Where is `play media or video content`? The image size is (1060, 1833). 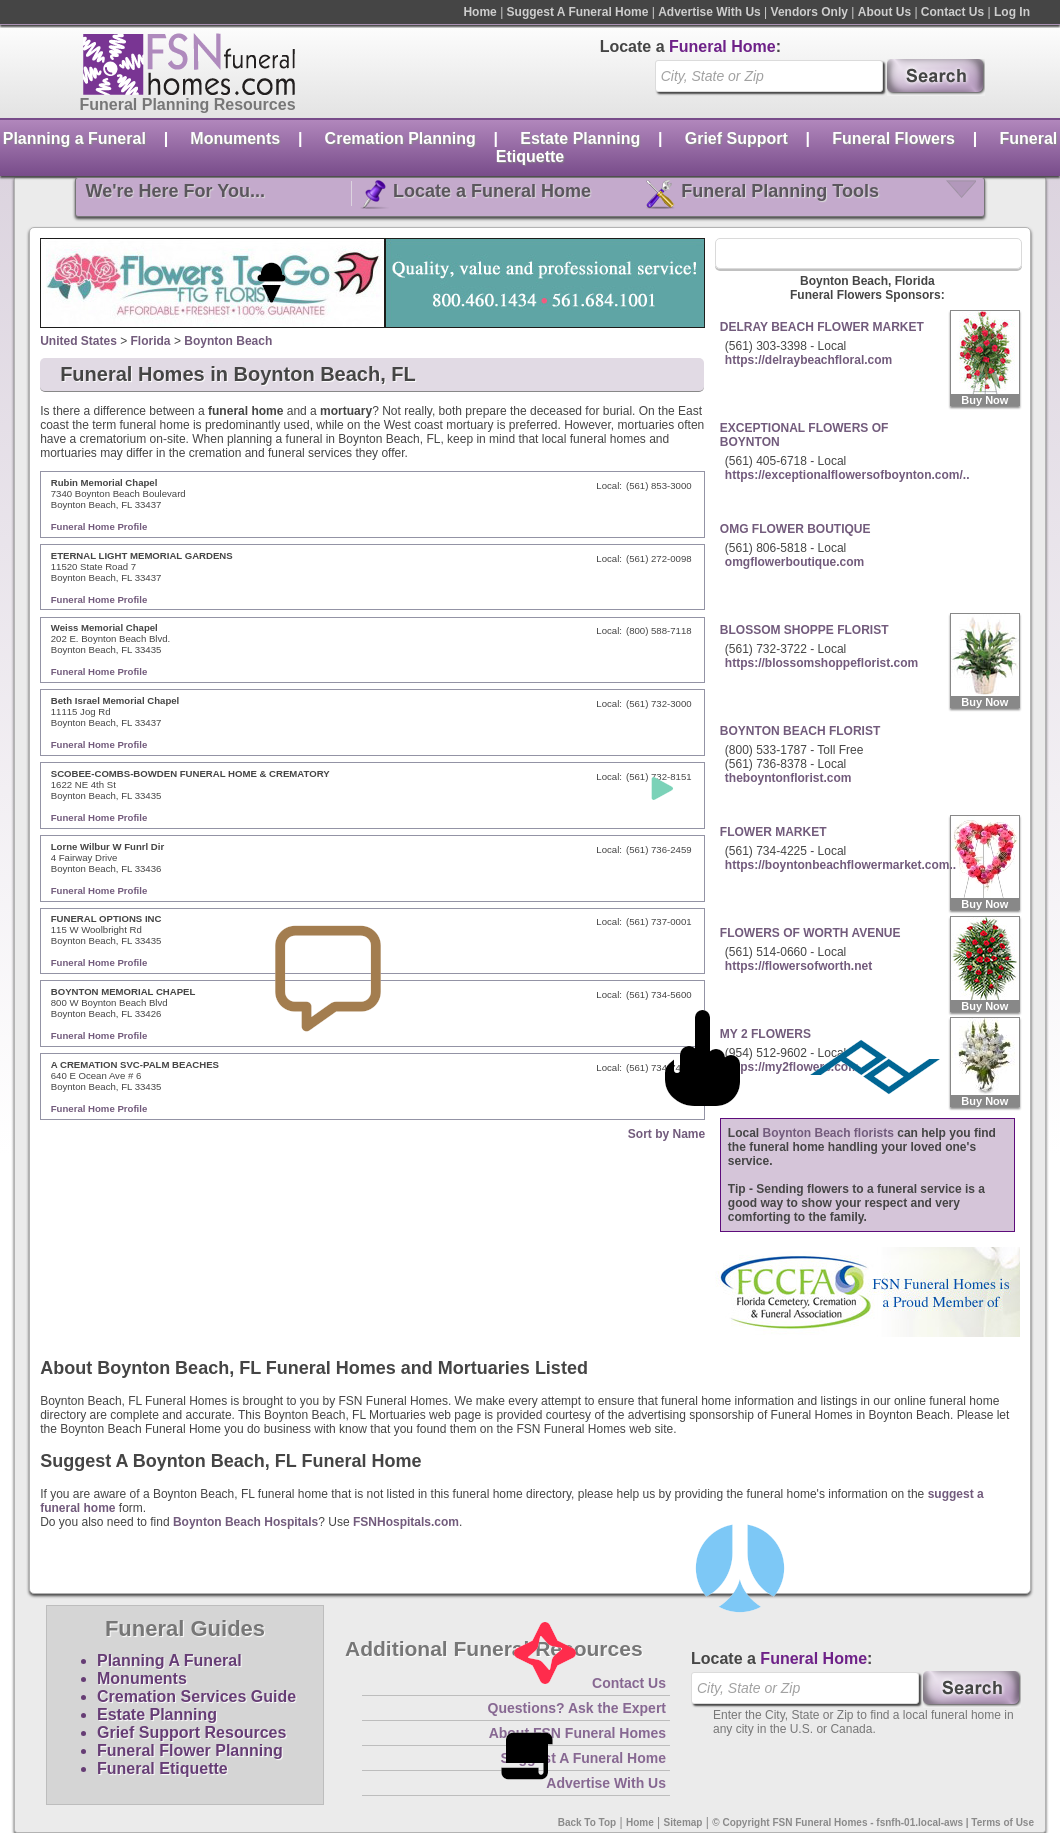
play media or video content is located at coordinates (661, 788).